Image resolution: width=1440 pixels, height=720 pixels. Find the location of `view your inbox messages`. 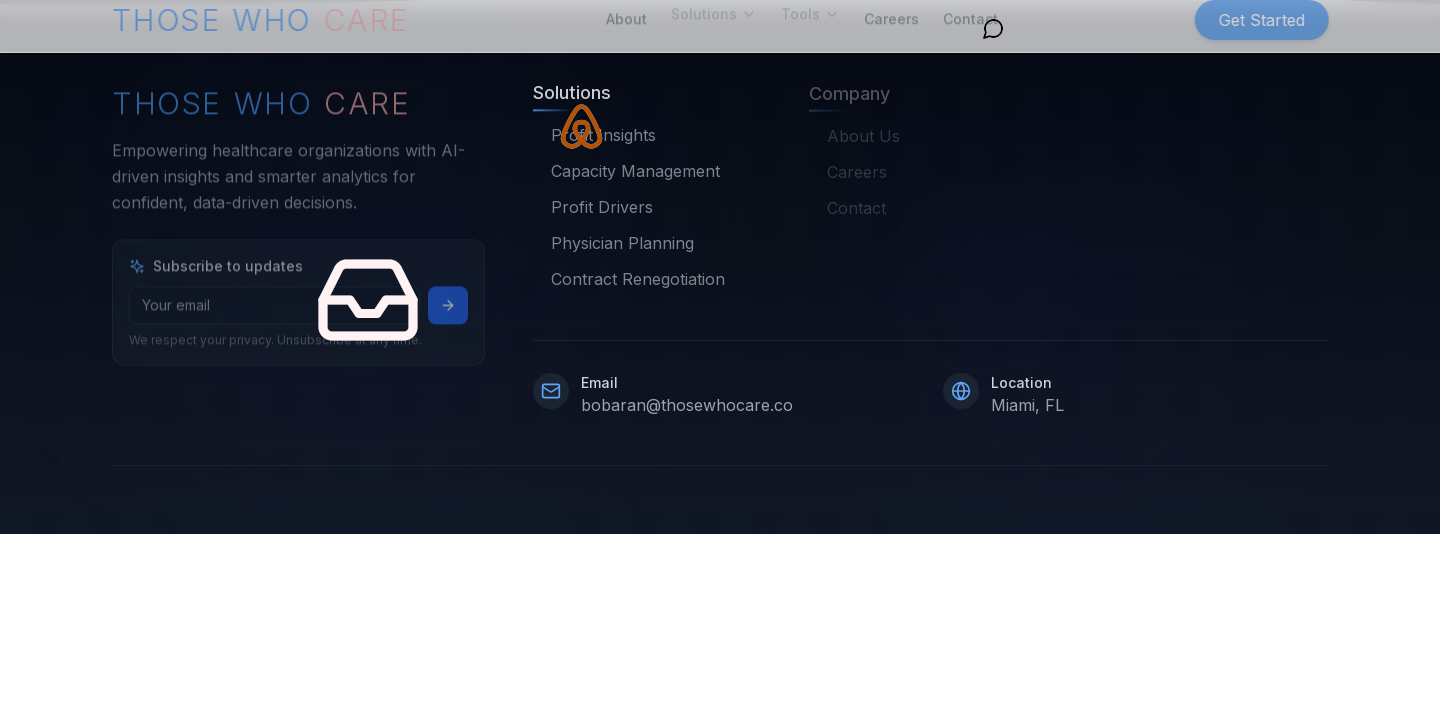

view your inbox messages is located at coordinates (368, 300).